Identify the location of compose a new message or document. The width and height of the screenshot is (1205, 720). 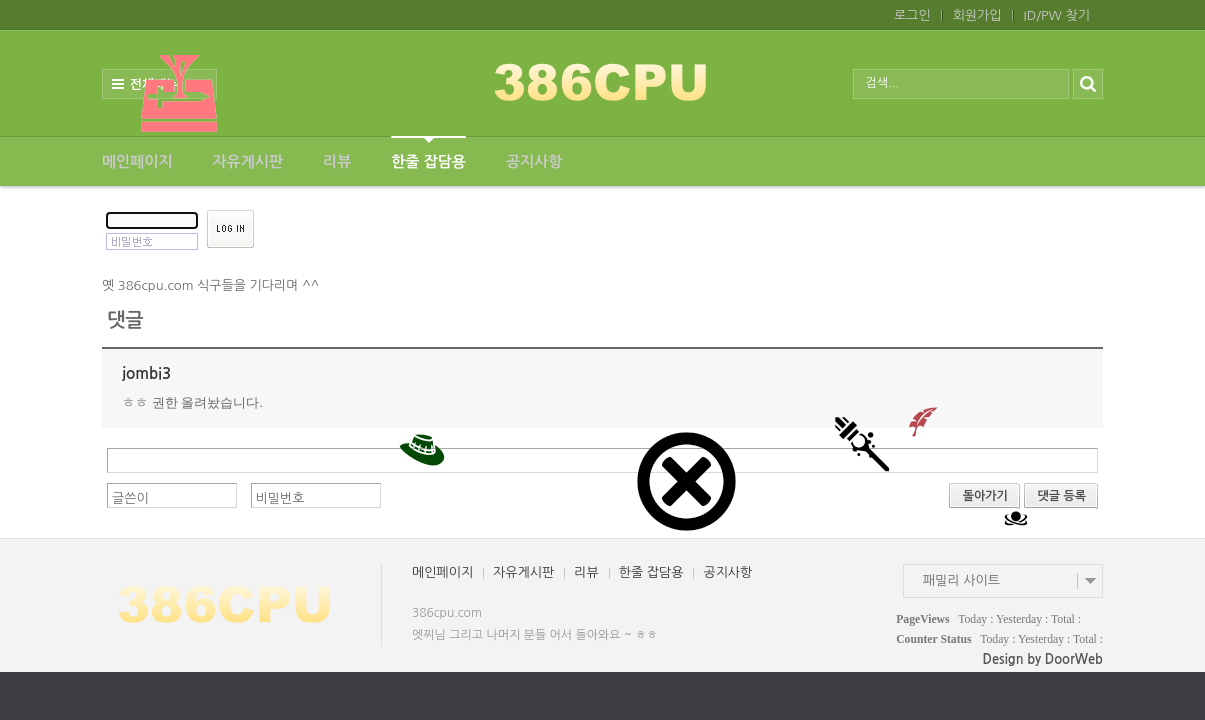
(923, 421).